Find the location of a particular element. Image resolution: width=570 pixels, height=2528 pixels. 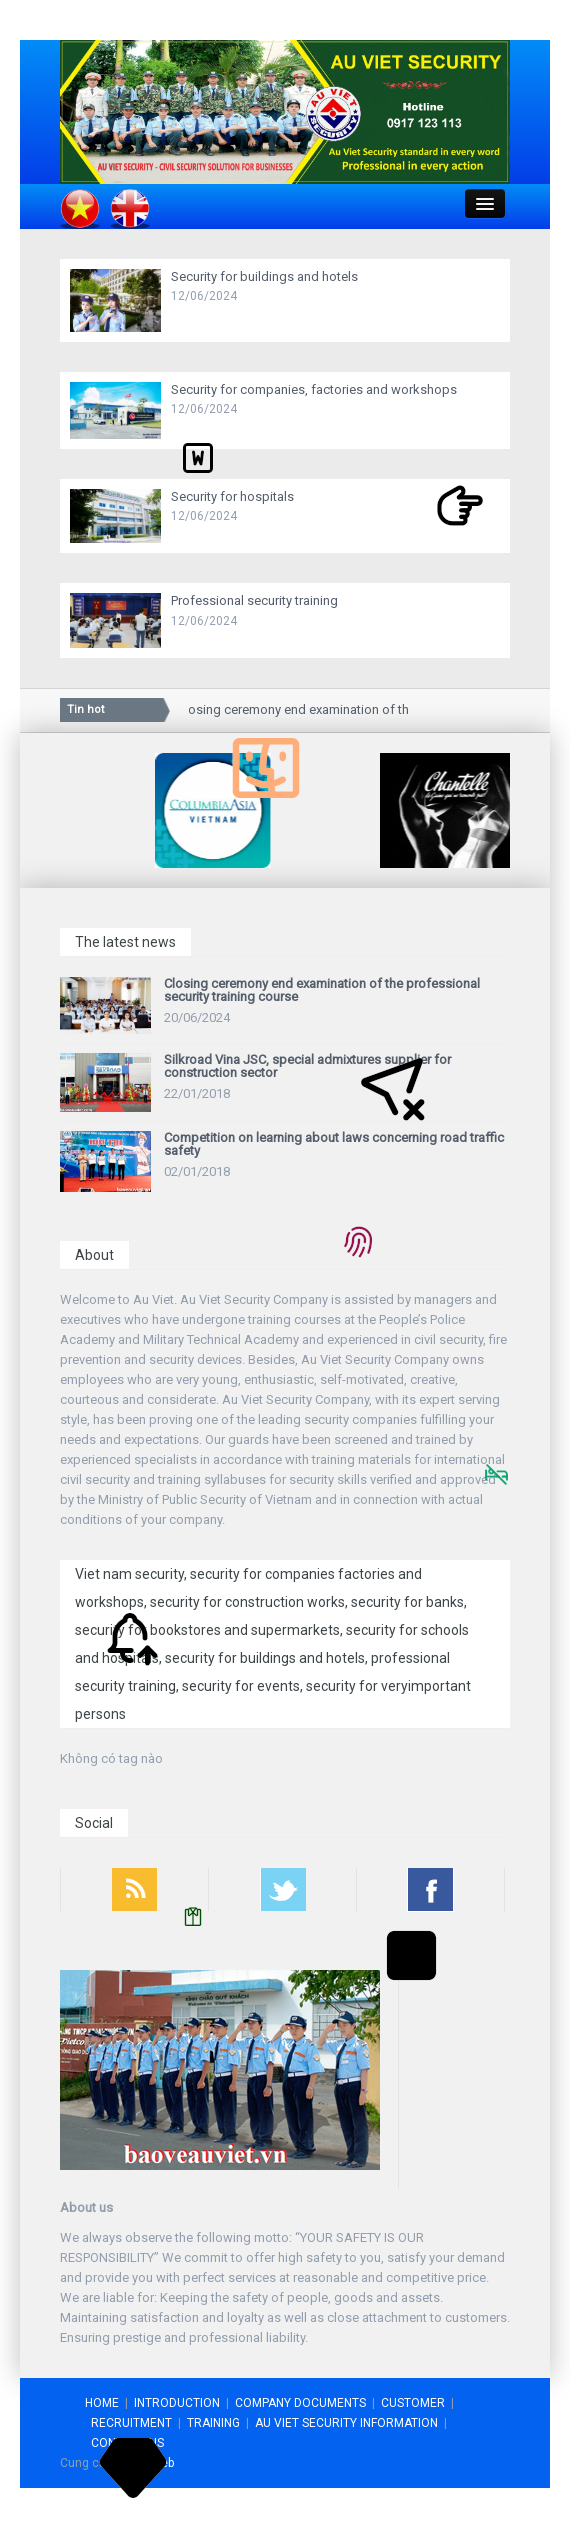

location services unavailable or disabled is located at coordinates (392, 1088).